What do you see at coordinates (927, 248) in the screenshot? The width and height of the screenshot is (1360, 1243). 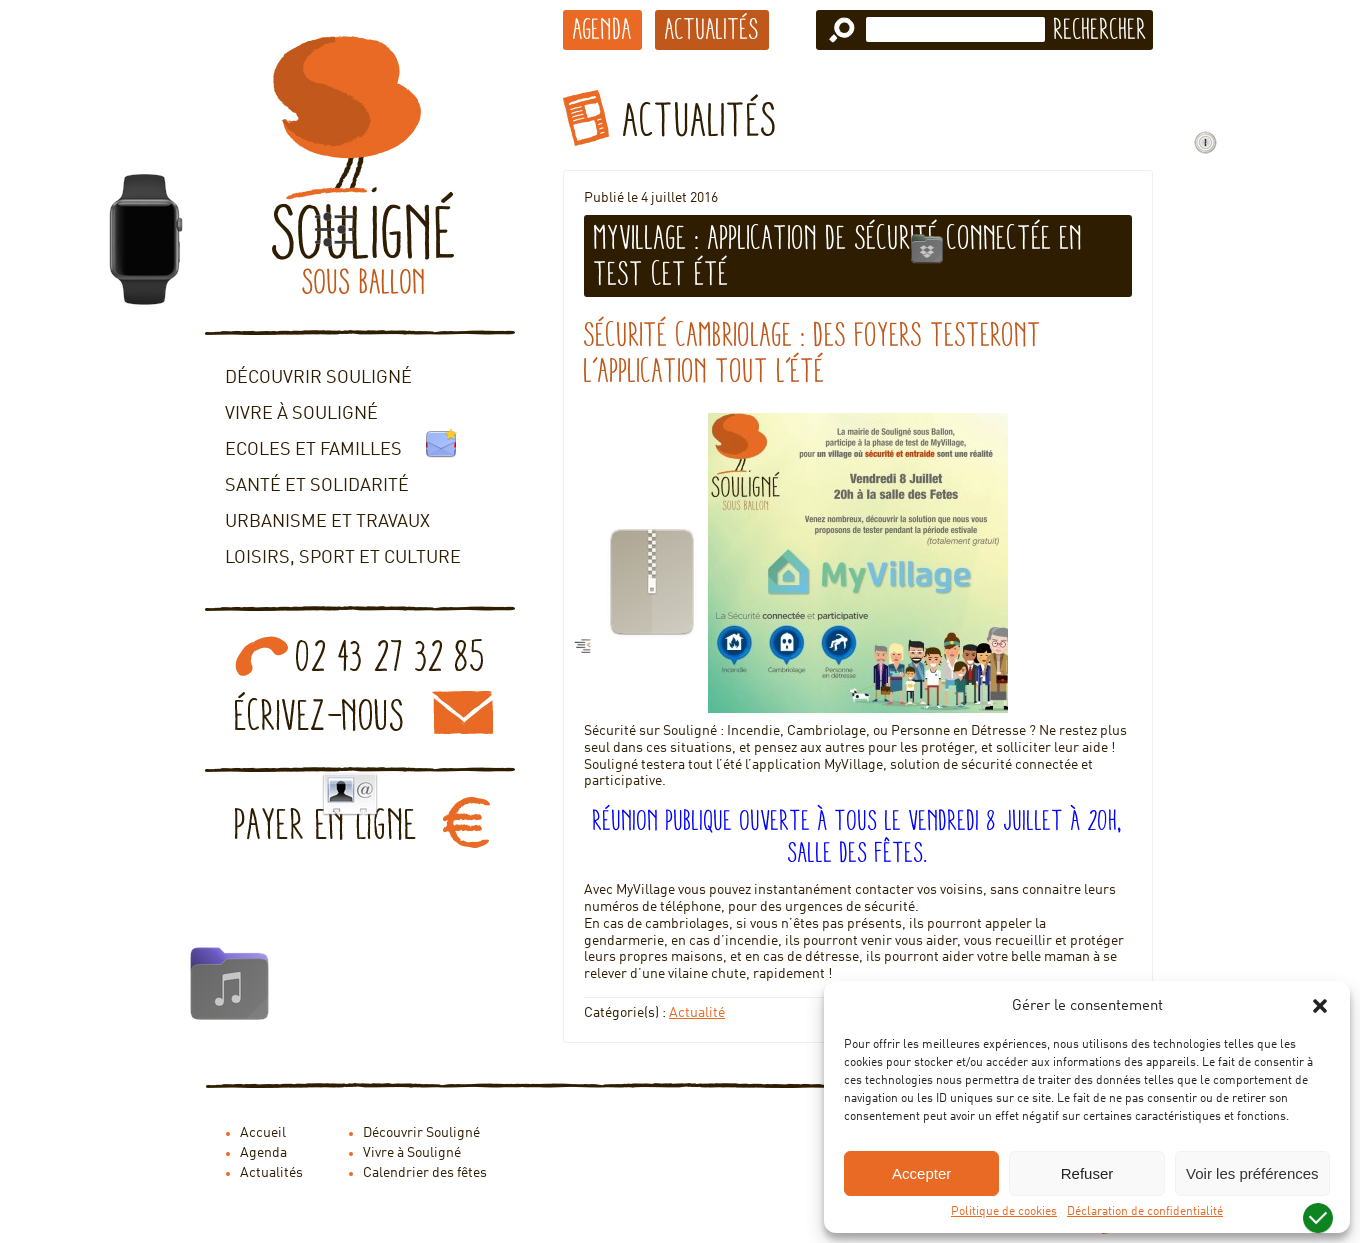 I see `open your dropbox folder` at bounding box center [927, 248].